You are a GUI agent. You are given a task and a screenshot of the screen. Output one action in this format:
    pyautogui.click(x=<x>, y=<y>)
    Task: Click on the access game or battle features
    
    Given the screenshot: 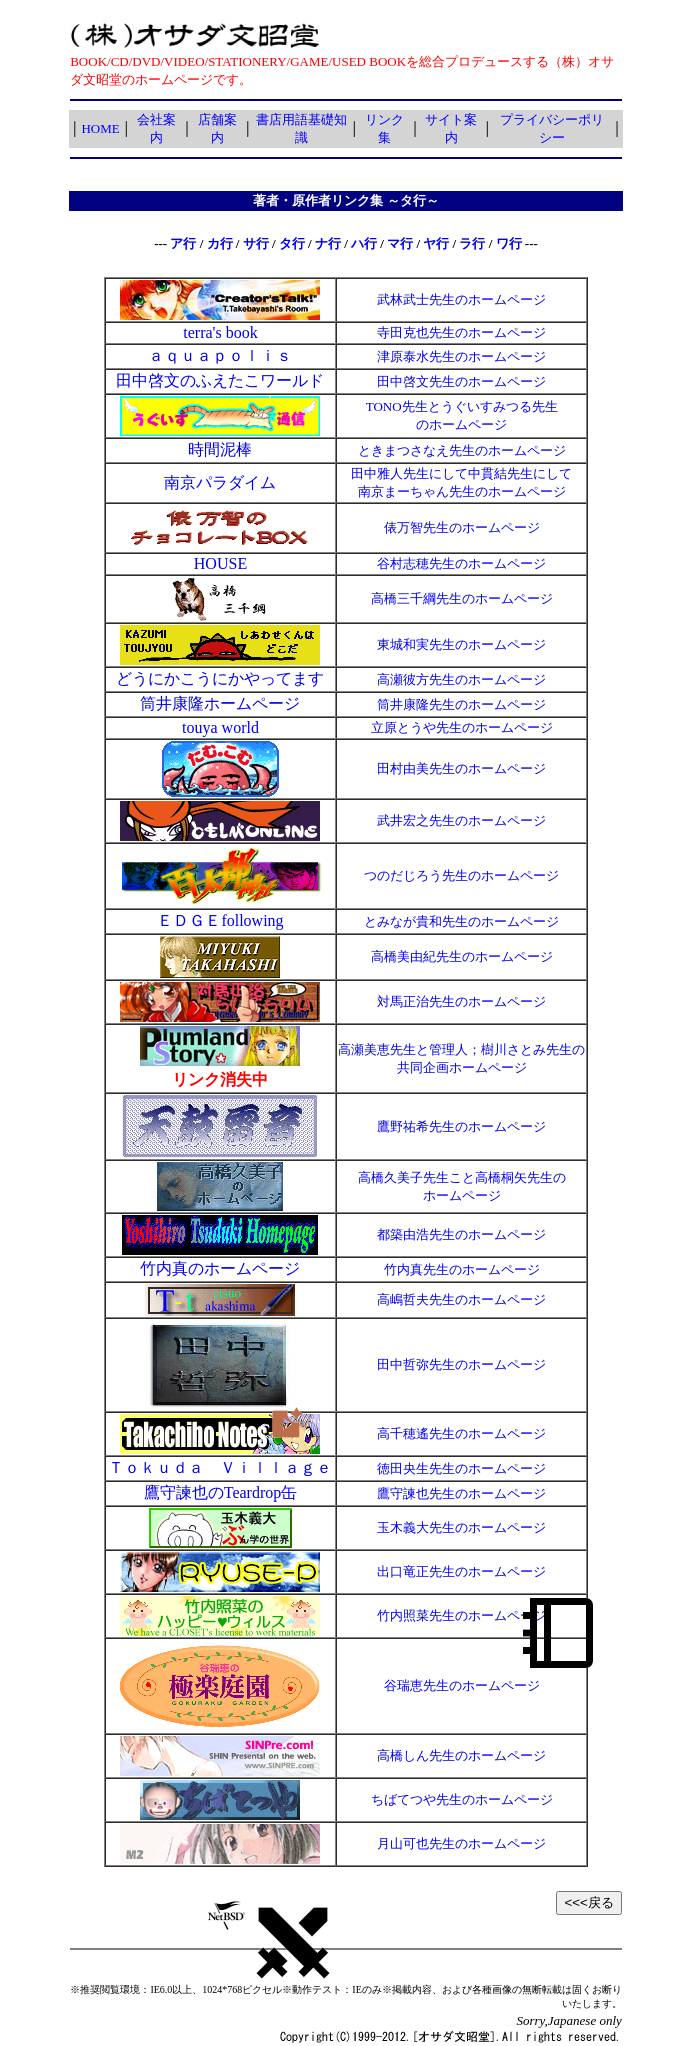 What is the action you would take?
    pyautogui.click(x=293, y=1942)
    